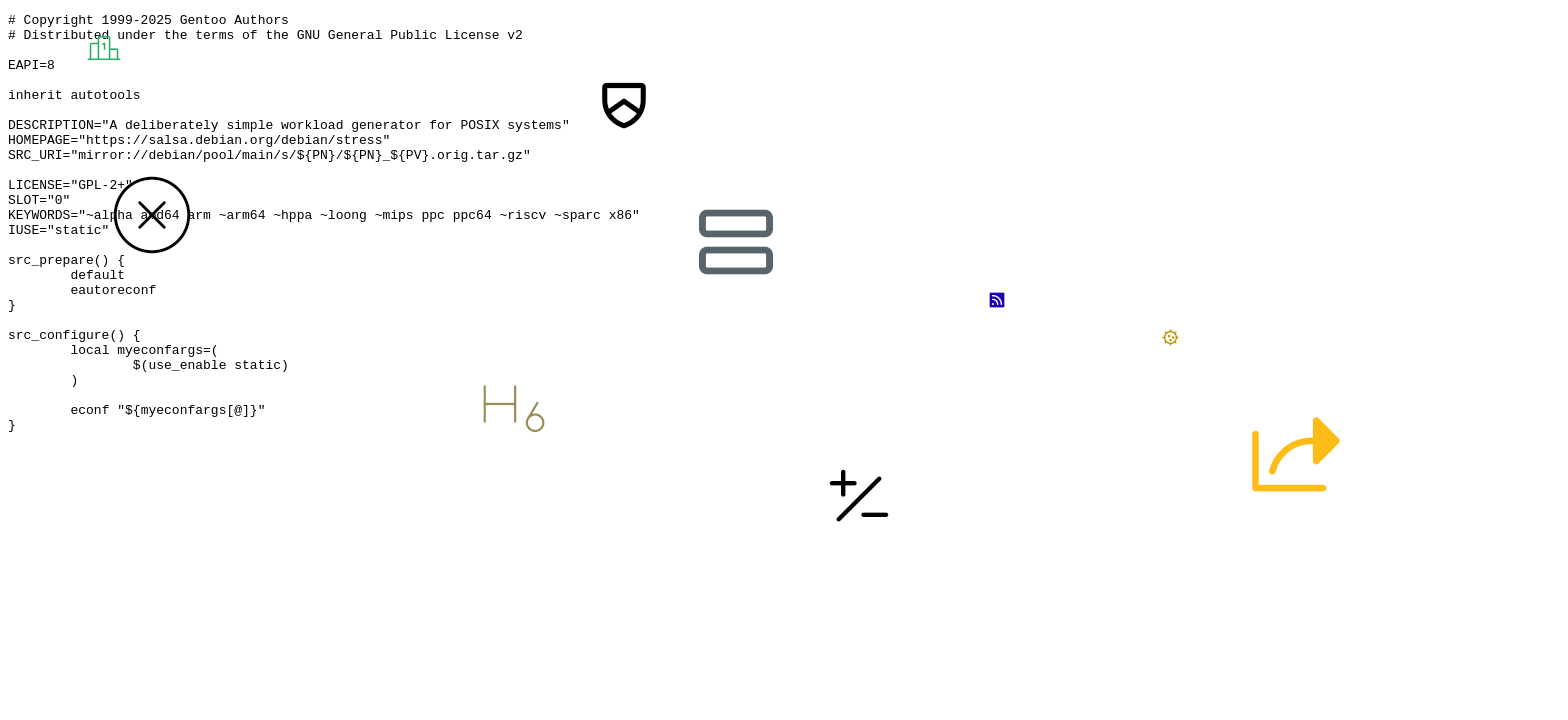 This screenshot has width=1568, height=720. I want to click on subscribe to RSS feed, so click(997, 300).